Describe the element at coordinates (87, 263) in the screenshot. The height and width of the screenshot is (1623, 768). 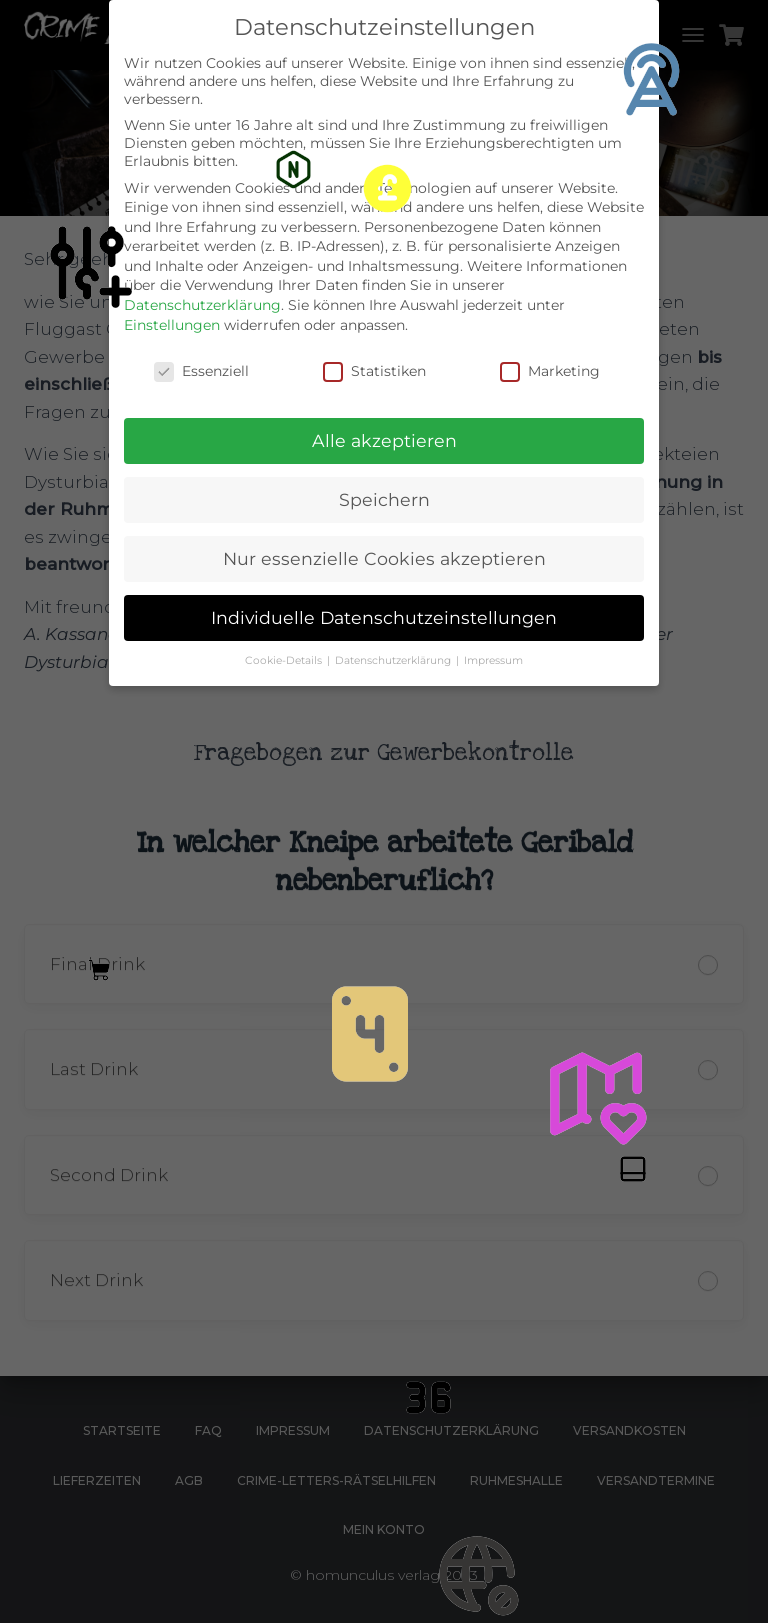
I see `add a new filter or setting option` at that location.